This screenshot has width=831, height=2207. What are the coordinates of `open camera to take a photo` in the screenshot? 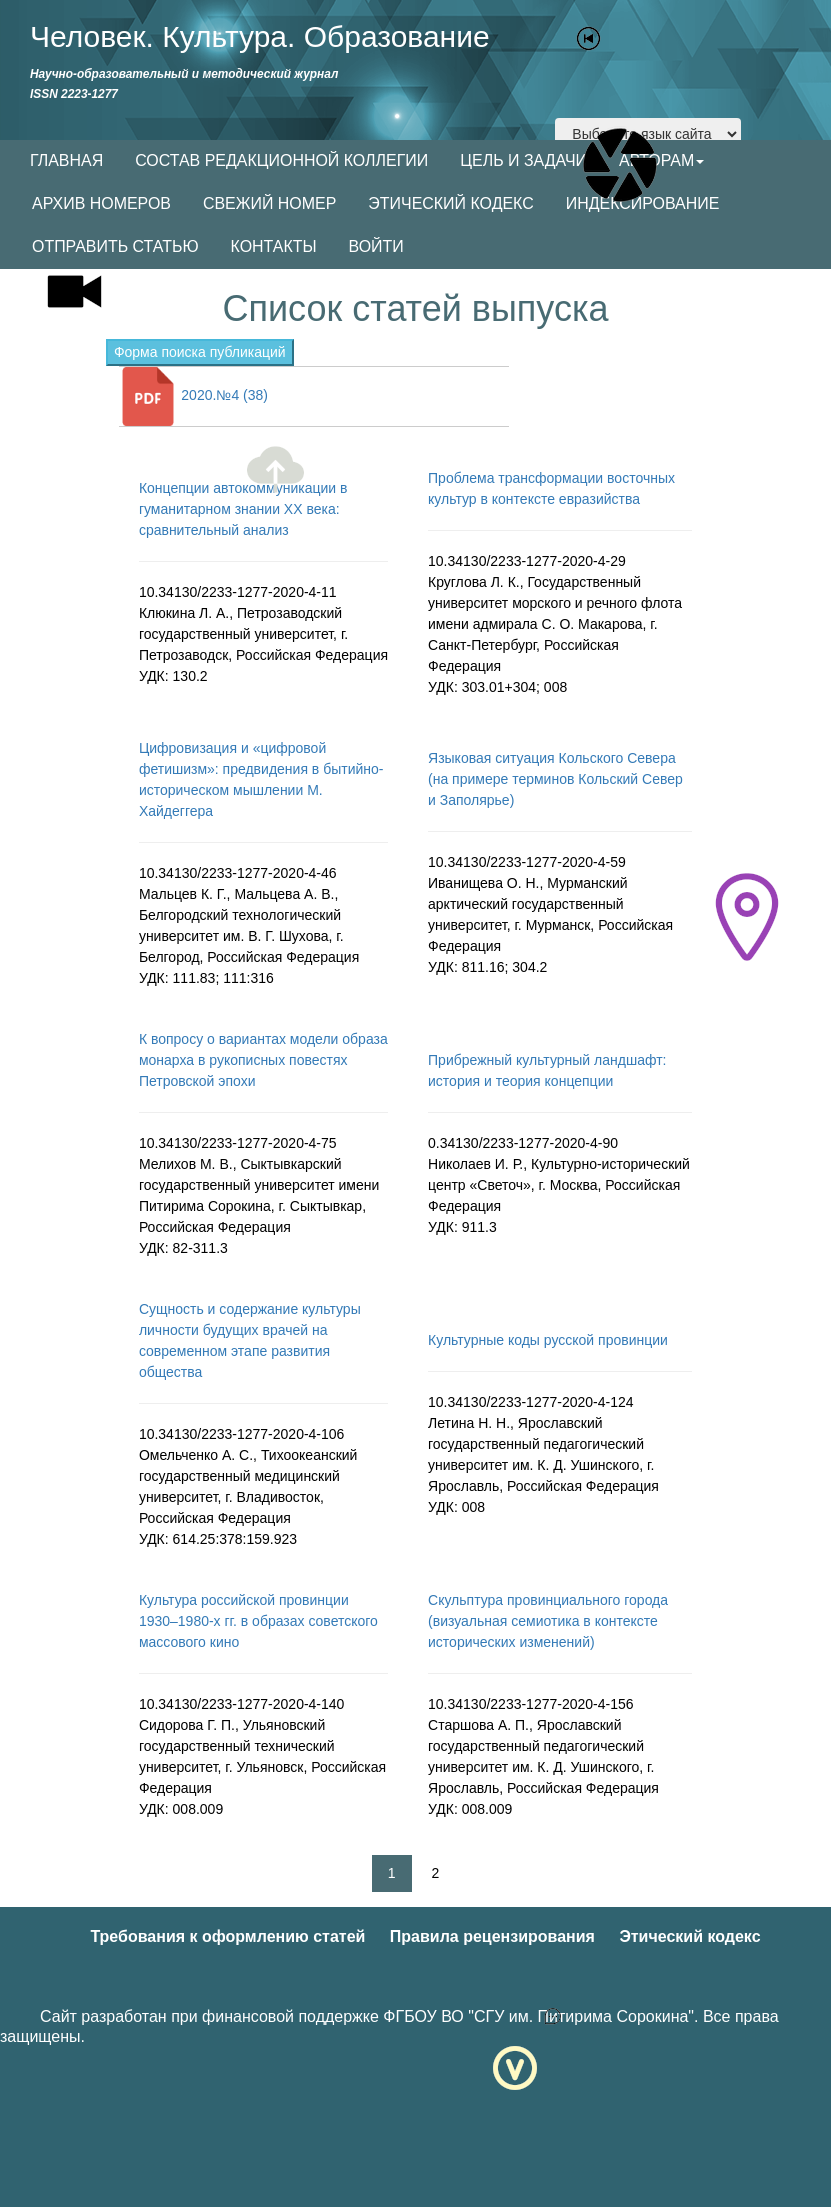 It's located at (620, 165).